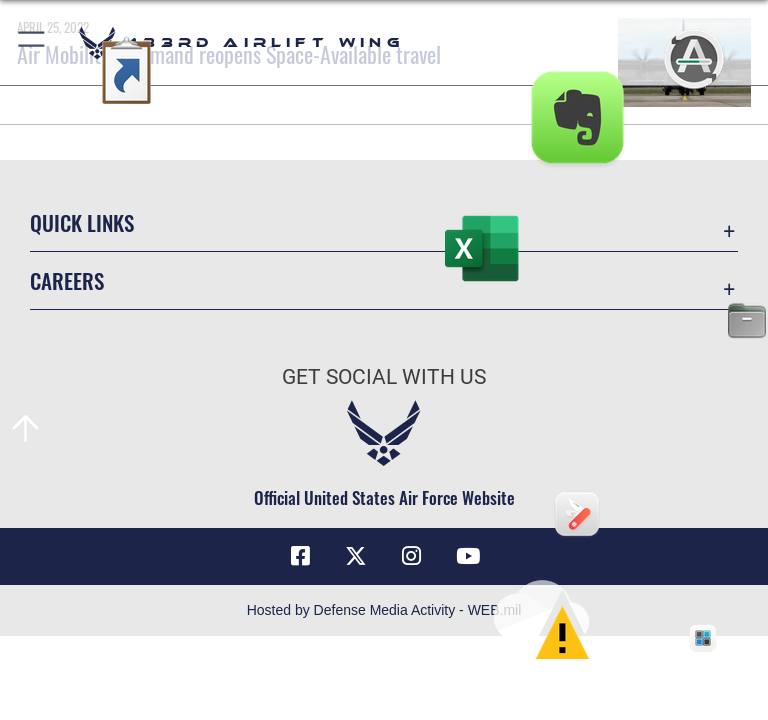 The width and height of the screenshot is (768, 720). Describe the element at coordinates (694, 59) in the screenshot. I see `check for available software updates` at that location.